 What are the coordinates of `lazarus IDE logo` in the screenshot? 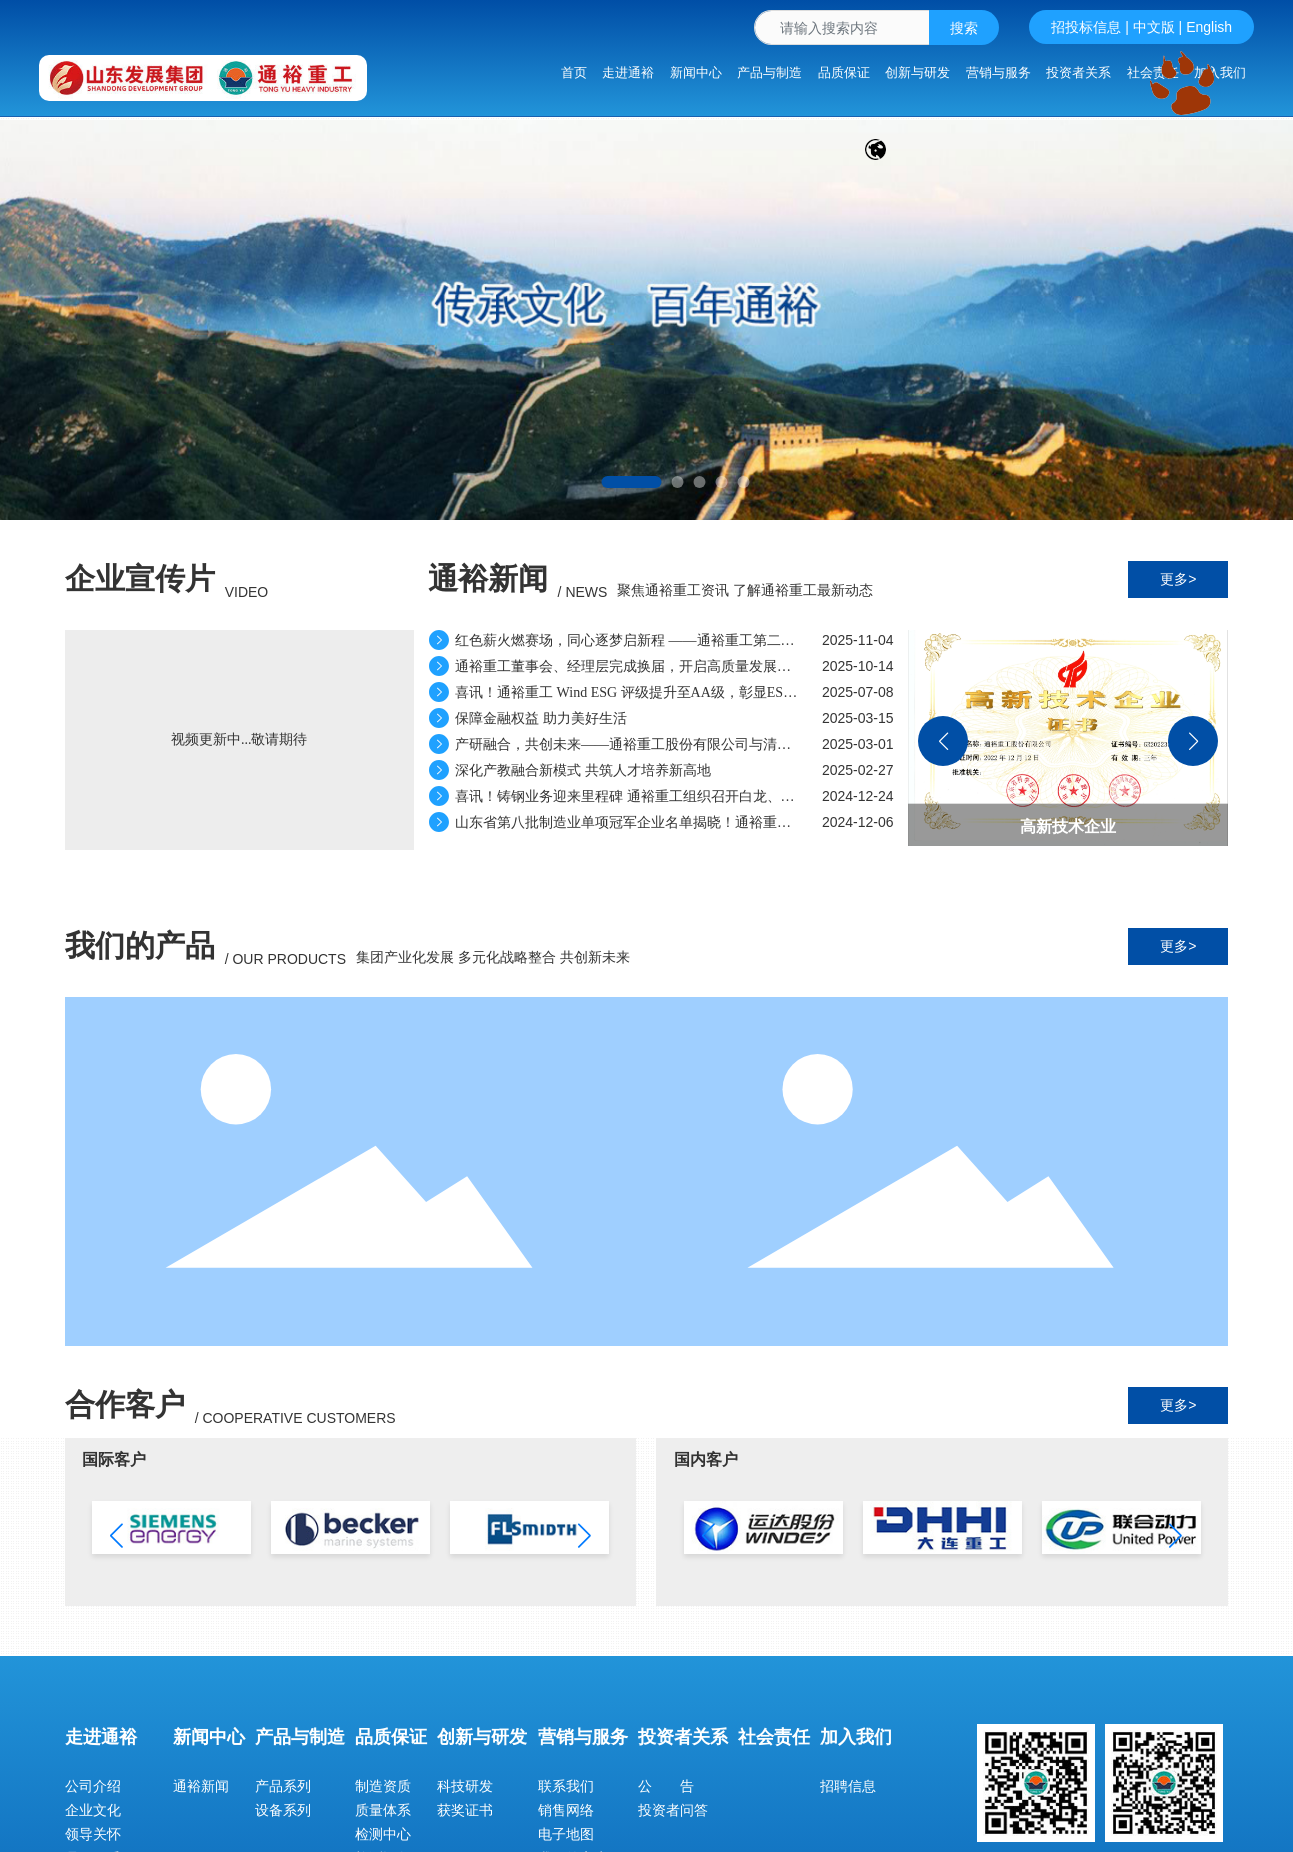 It's located at (1182, 83).